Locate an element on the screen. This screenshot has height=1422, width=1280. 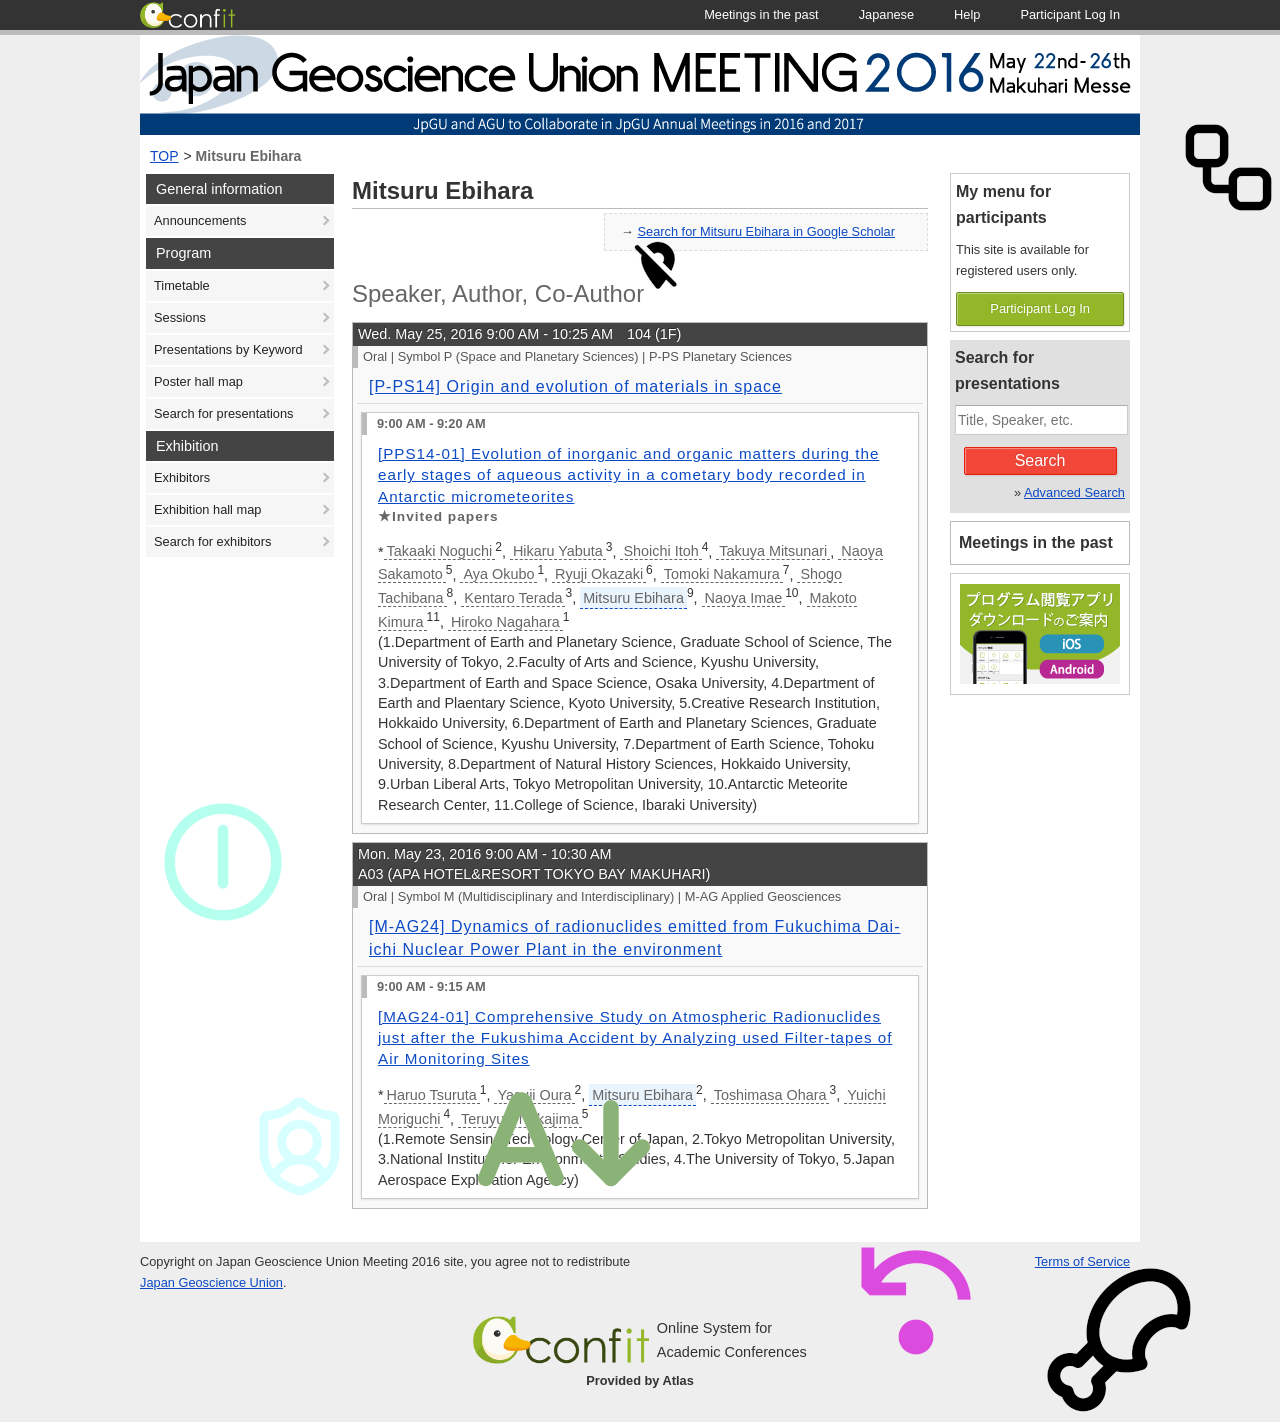
access food or restaurant options is located at coordinates (1119, 1340).